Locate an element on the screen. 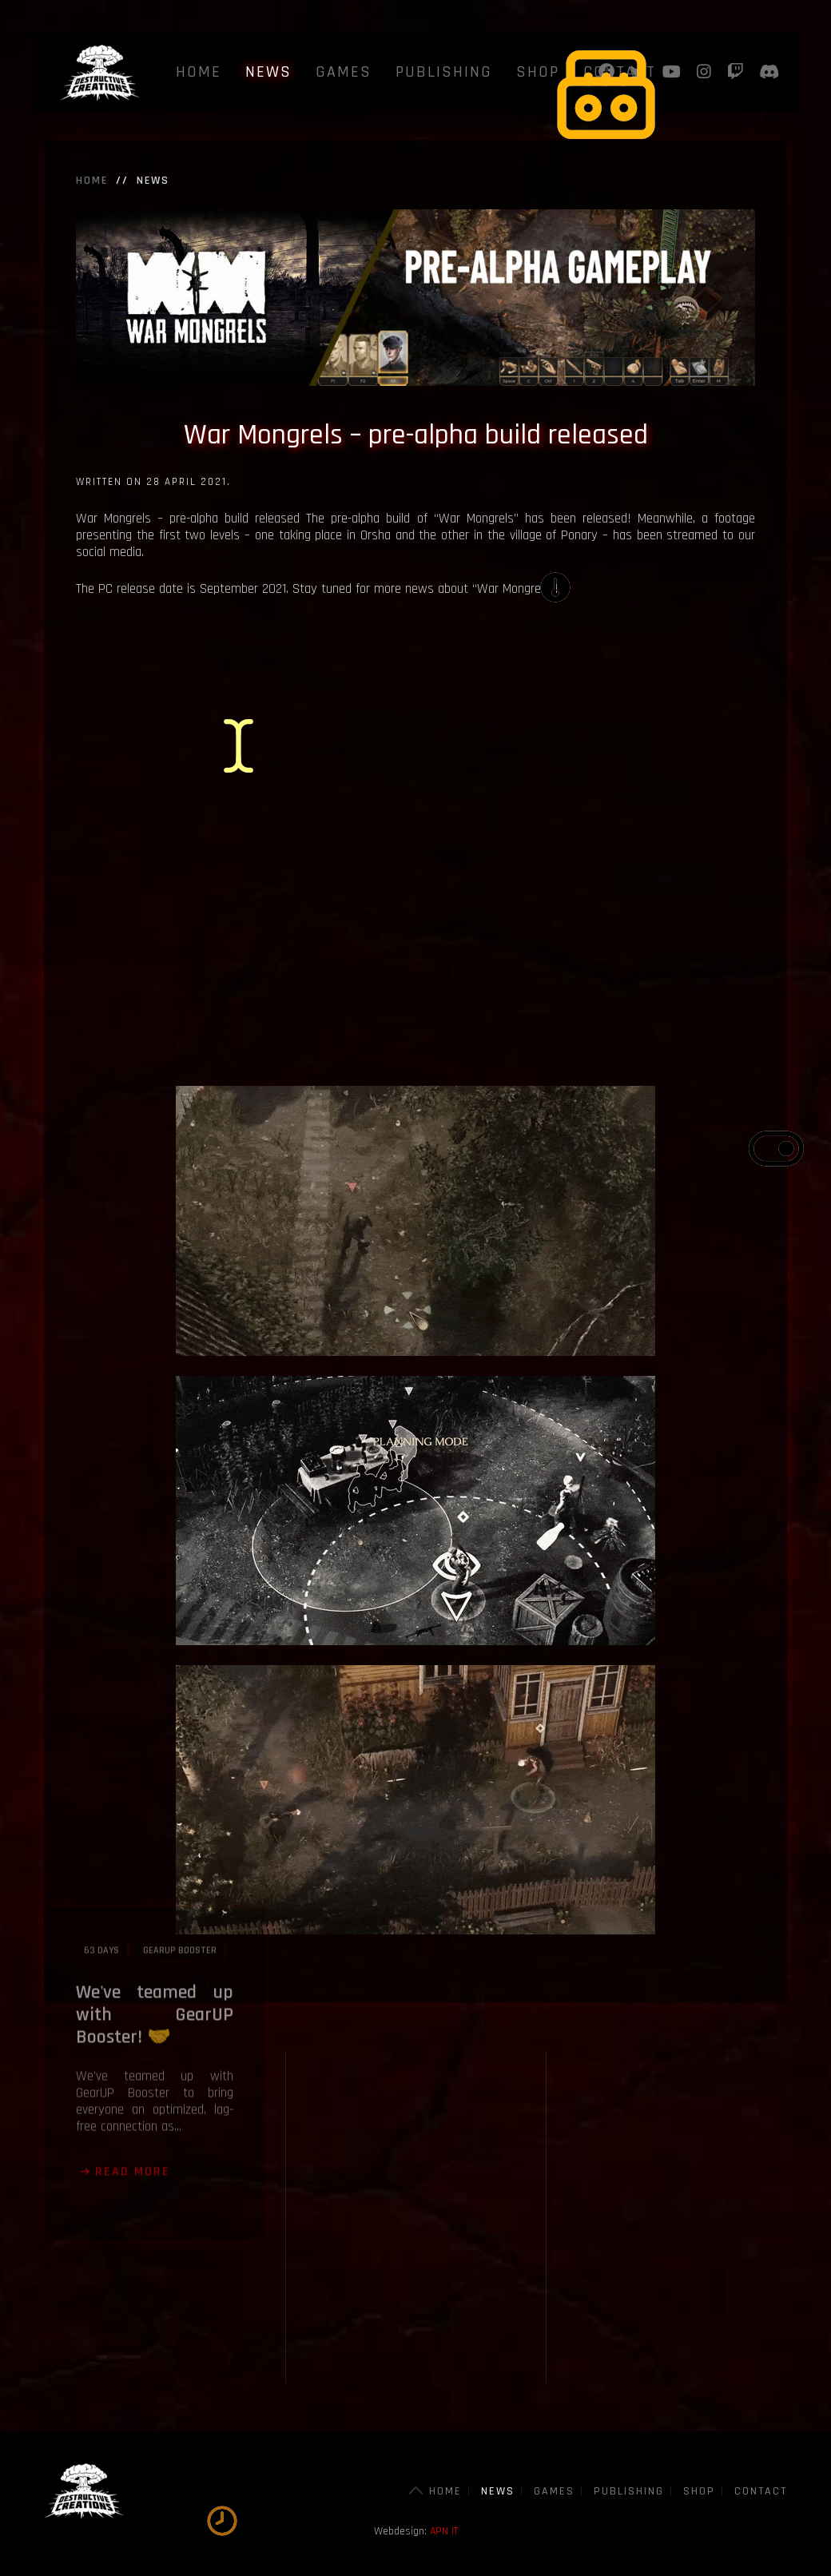 The width and height of the screenshot is (831, 2576). play music or audio is located at coordinates (606, 94).